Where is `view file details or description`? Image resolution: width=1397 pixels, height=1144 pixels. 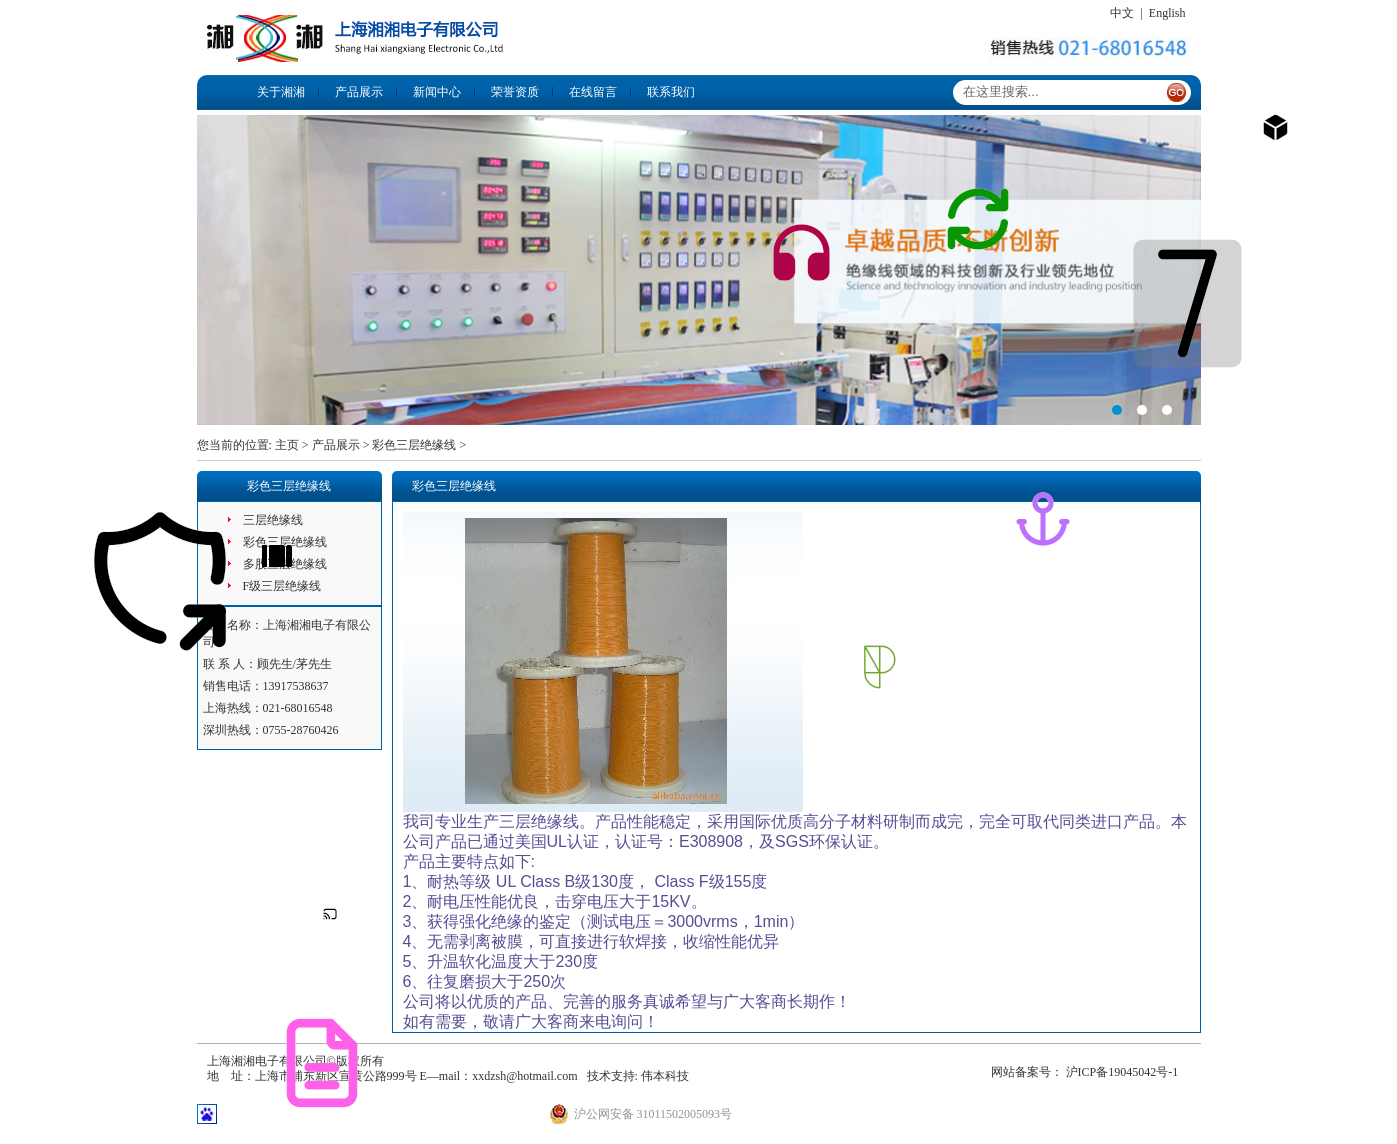 view file details or description is located at coordinates (322, 1063).